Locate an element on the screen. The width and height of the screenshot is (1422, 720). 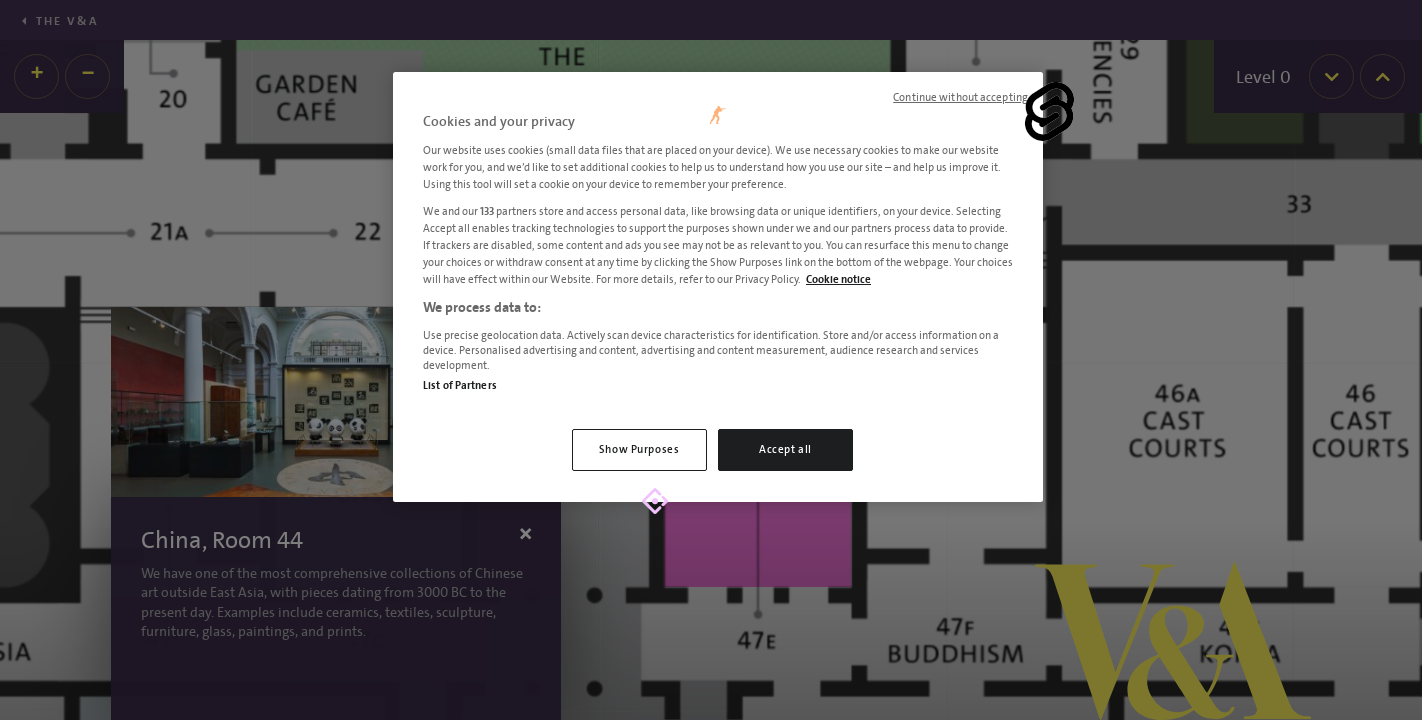
navigate to Ant Design documentation or resources is located at coordinates (655, 501).